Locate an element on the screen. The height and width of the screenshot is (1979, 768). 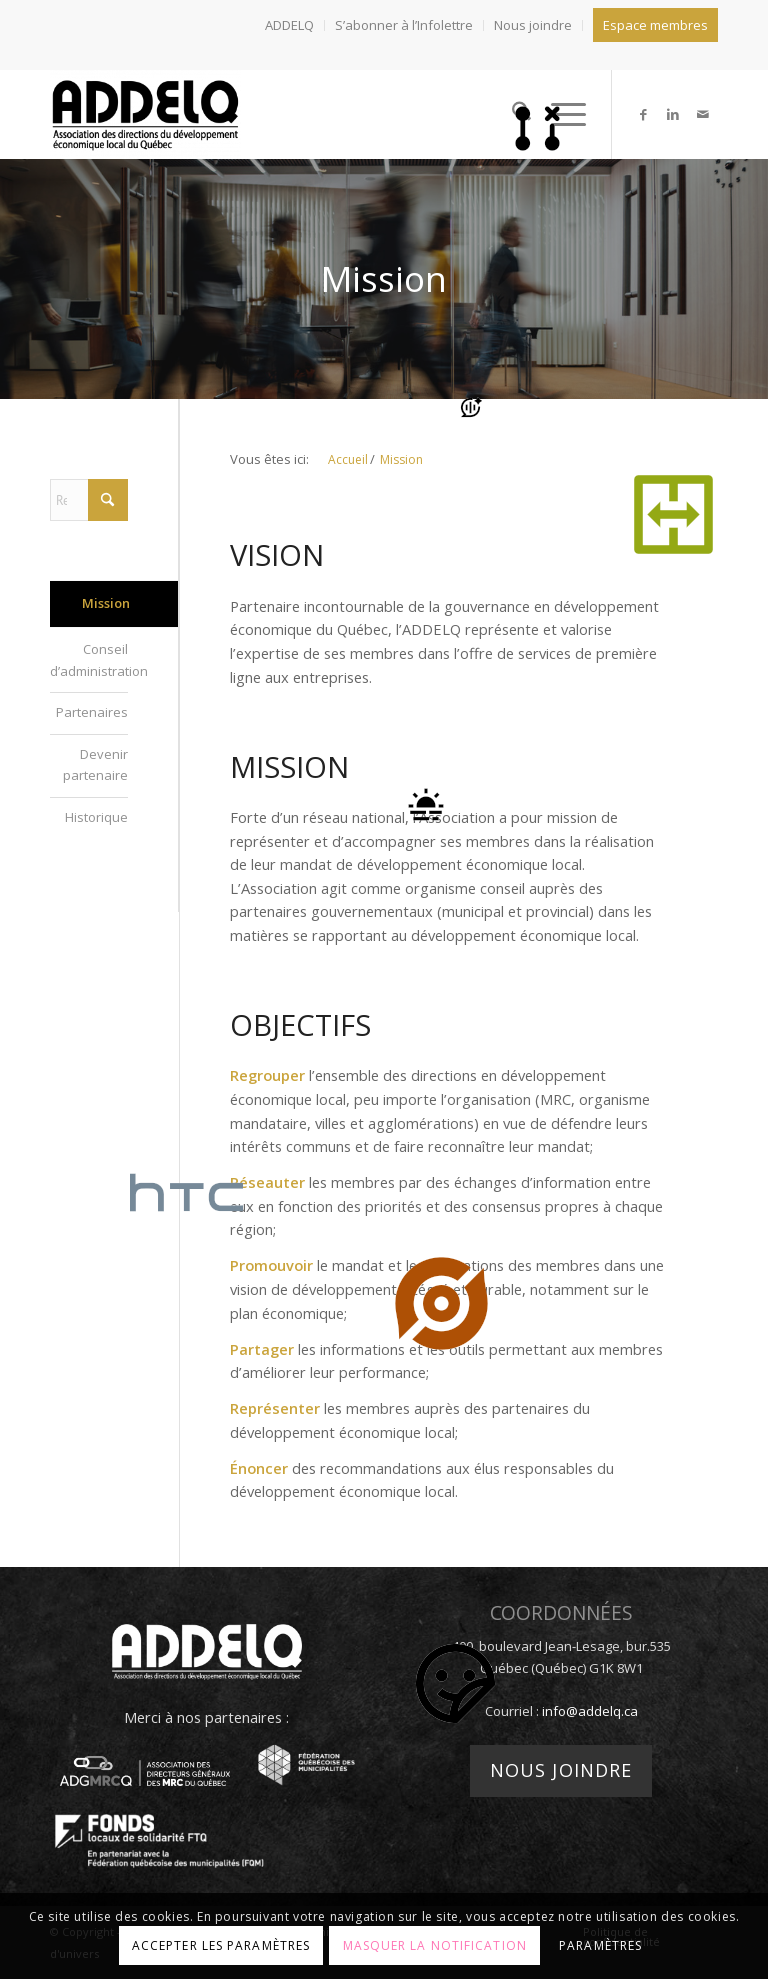
launch honor of kings game is located at coordinates (441, 1303).